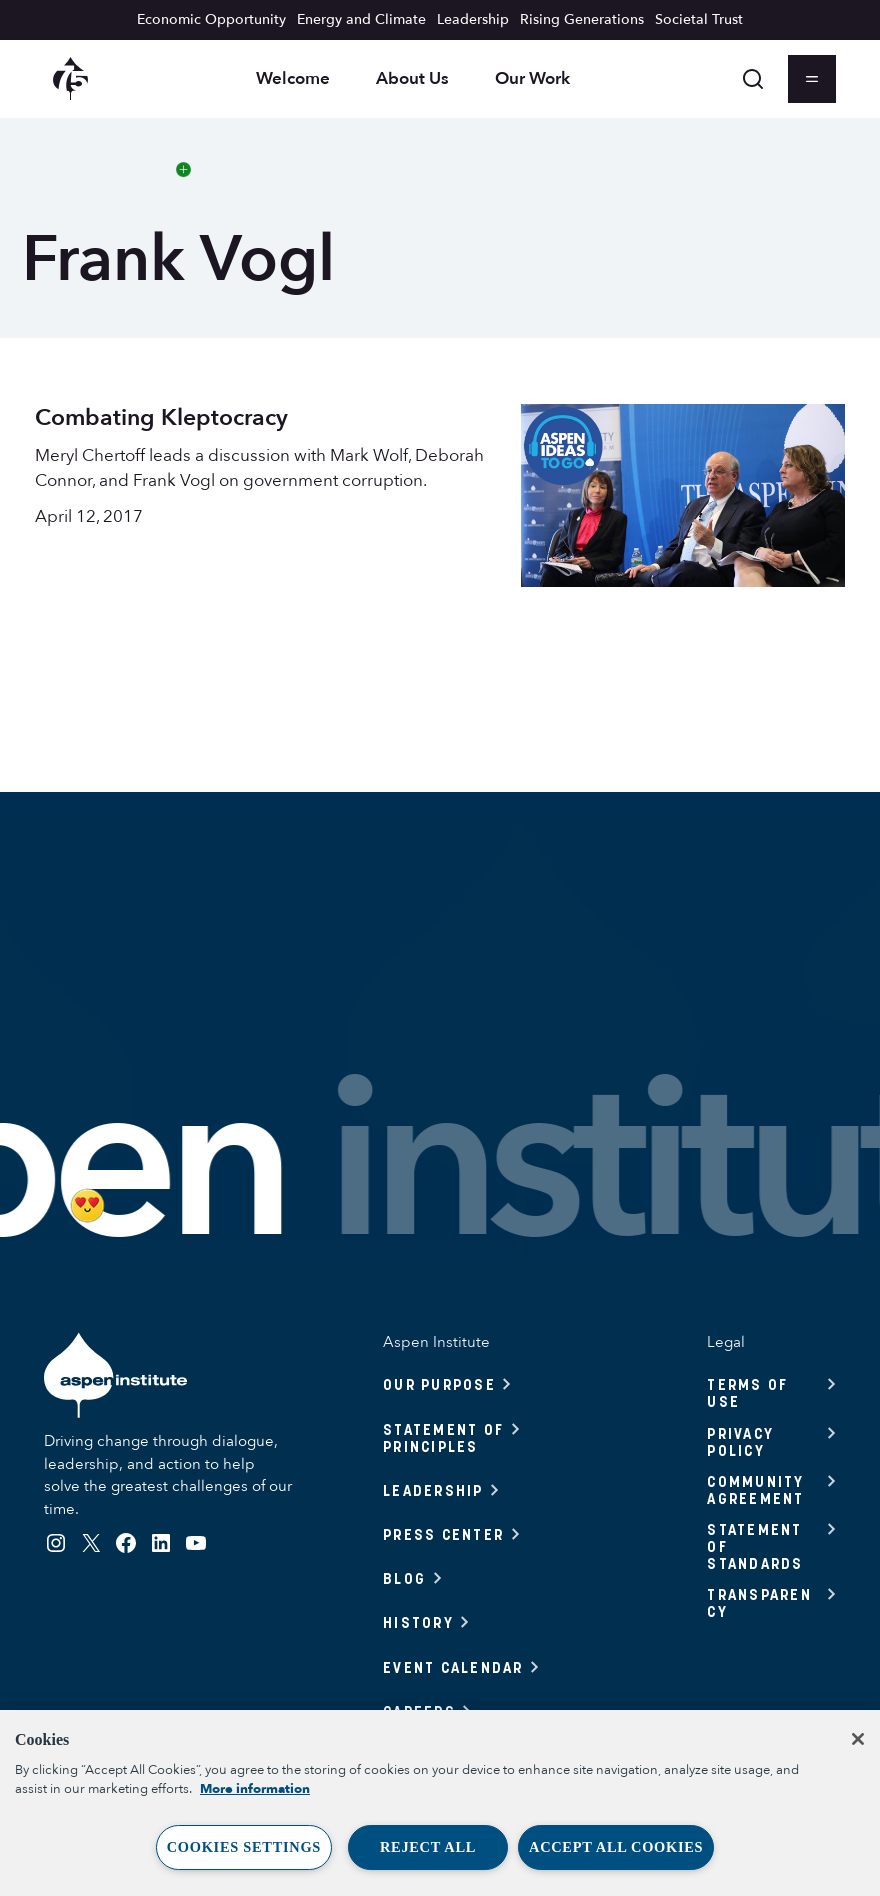 This screenshot has width=880, height=1896. I want to click on add a new item to a list, so click(183, 169).